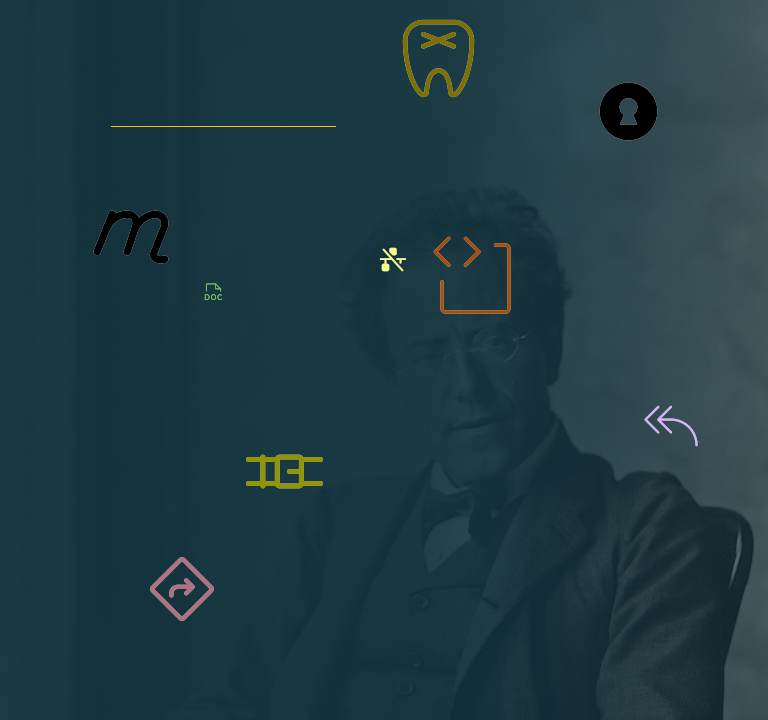  Describe the element at coordinates (393, 260) in the screenshot. I see `indicates network connection unavailable` at that location.